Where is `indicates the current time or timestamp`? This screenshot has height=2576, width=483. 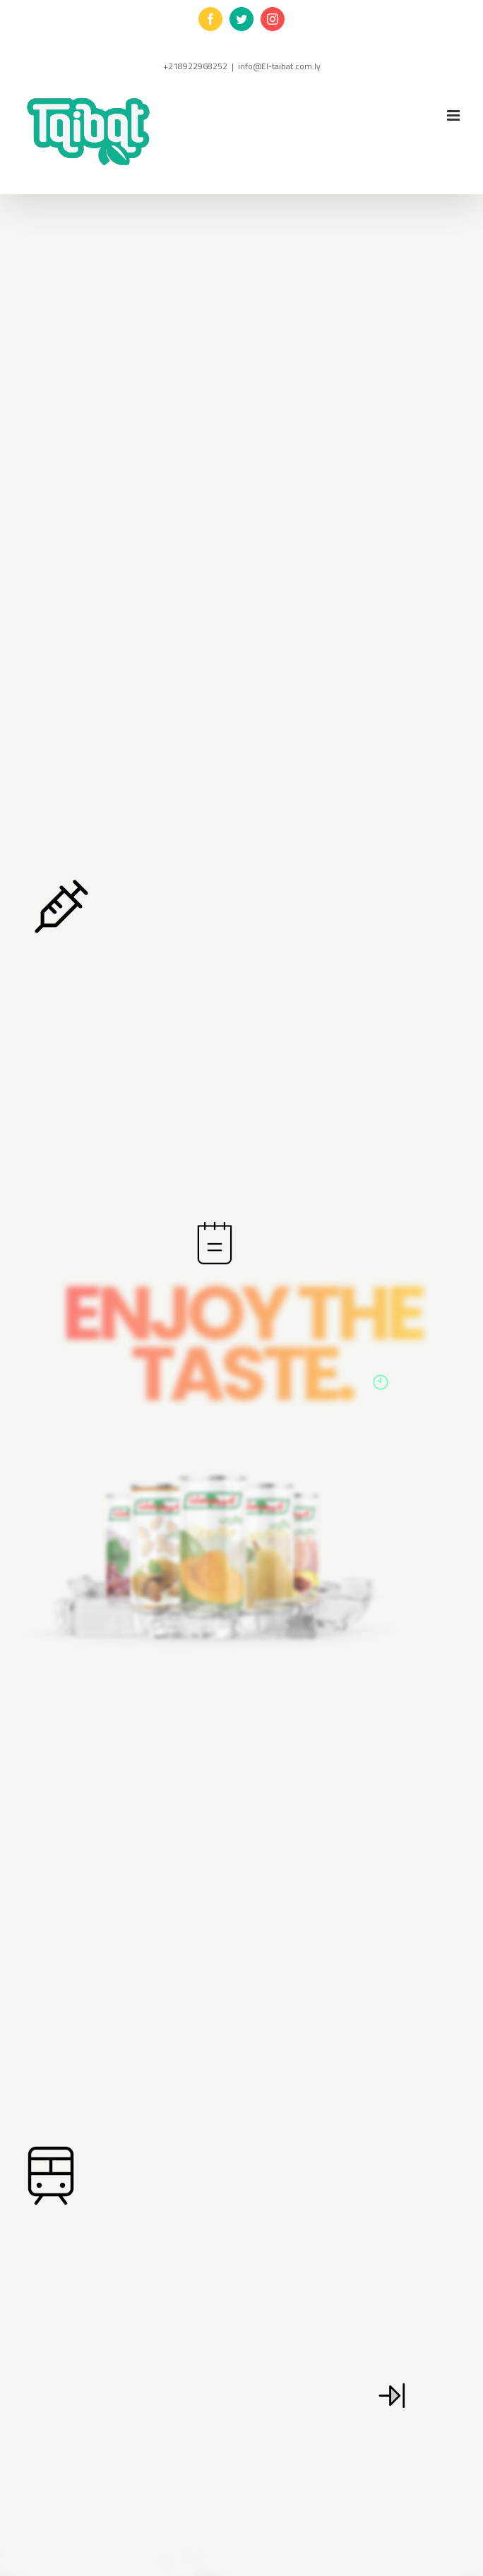
indicates the current time or timestamp is located at coordinates (381, 1382).